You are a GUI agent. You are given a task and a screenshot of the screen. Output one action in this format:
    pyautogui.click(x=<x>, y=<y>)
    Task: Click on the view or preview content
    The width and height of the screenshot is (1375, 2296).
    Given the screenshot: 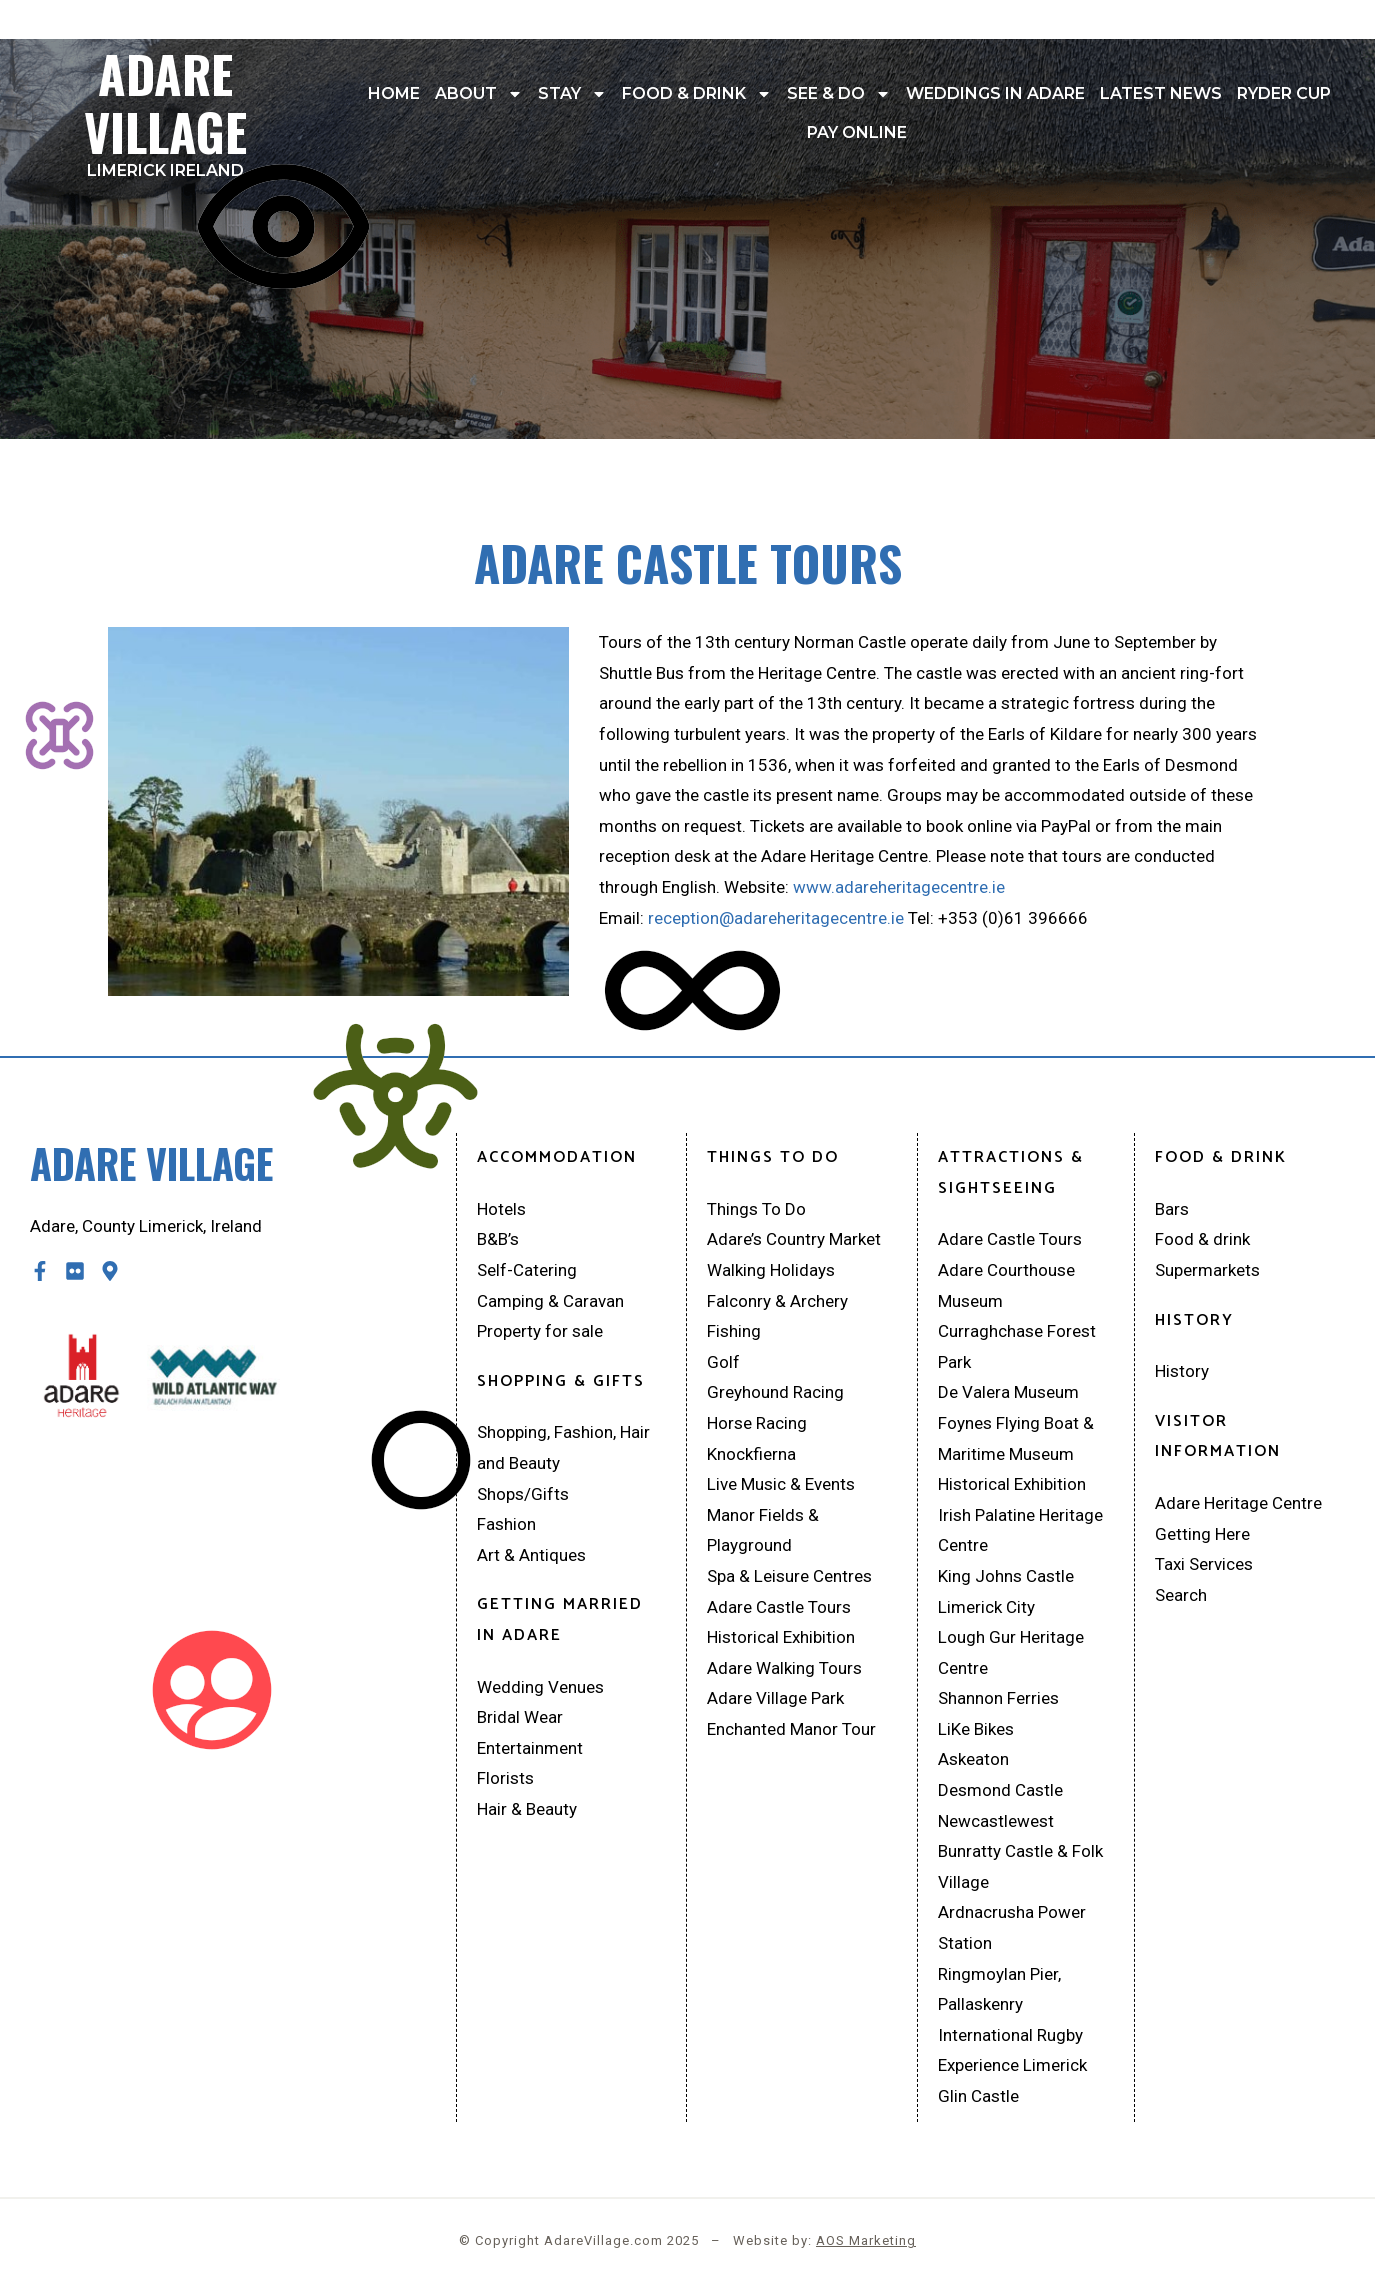 What is the action you would take?
    pyautogui.click(x=283, y=226)
    